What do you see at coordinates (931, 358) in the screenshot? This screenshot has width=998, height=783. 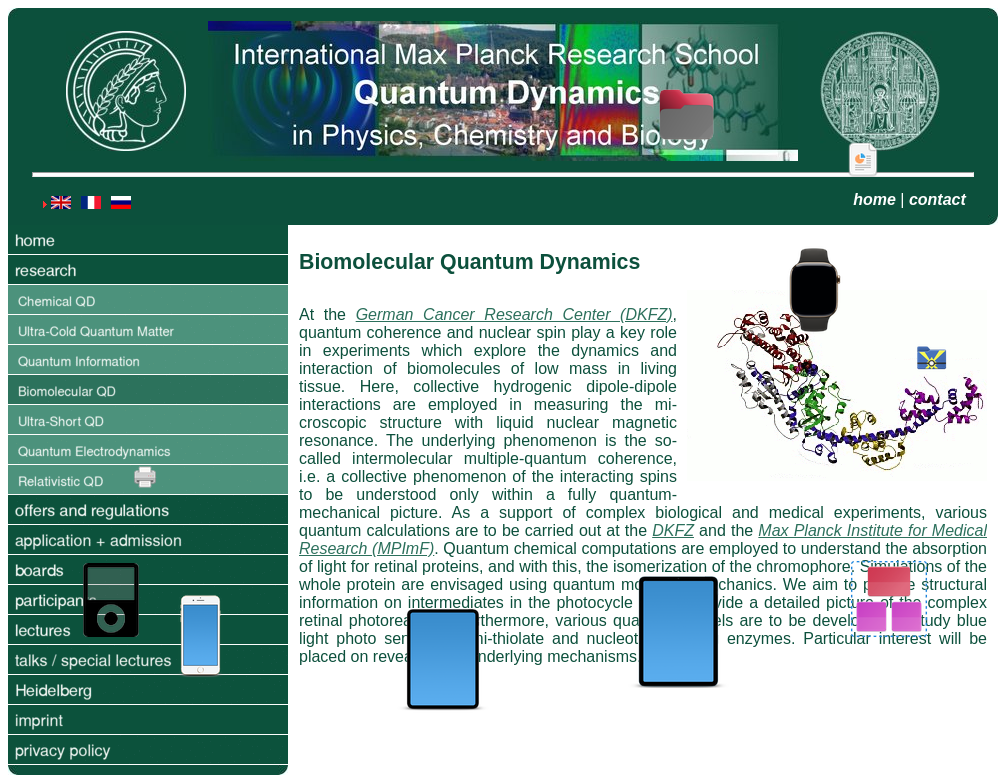 I see `open pokémon quick ball themed folder` at bounding box center [931, 358].